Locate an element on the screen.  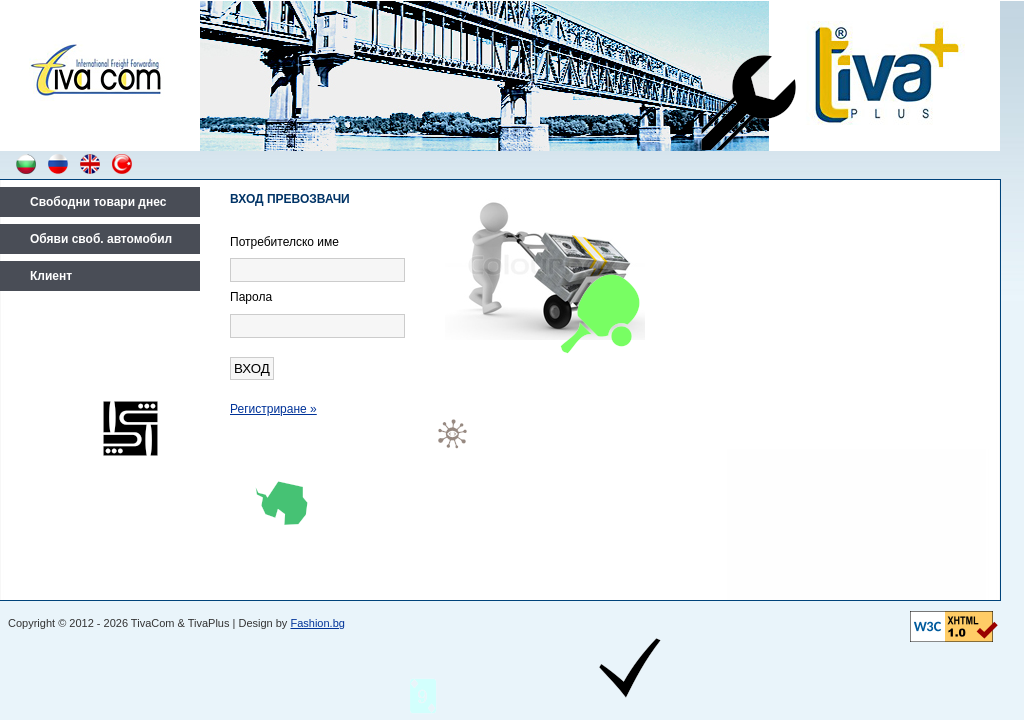
abstract game logo or brand mark is located at coordinates (130, 428).